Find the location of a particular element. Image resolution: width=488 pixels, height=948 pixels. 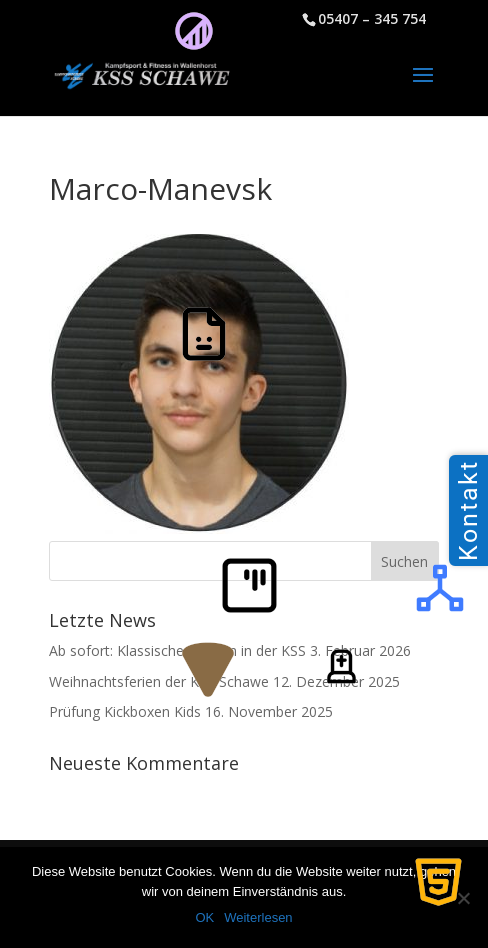

indicates a memorial or cemetery location is located at coordinates (341, 665).